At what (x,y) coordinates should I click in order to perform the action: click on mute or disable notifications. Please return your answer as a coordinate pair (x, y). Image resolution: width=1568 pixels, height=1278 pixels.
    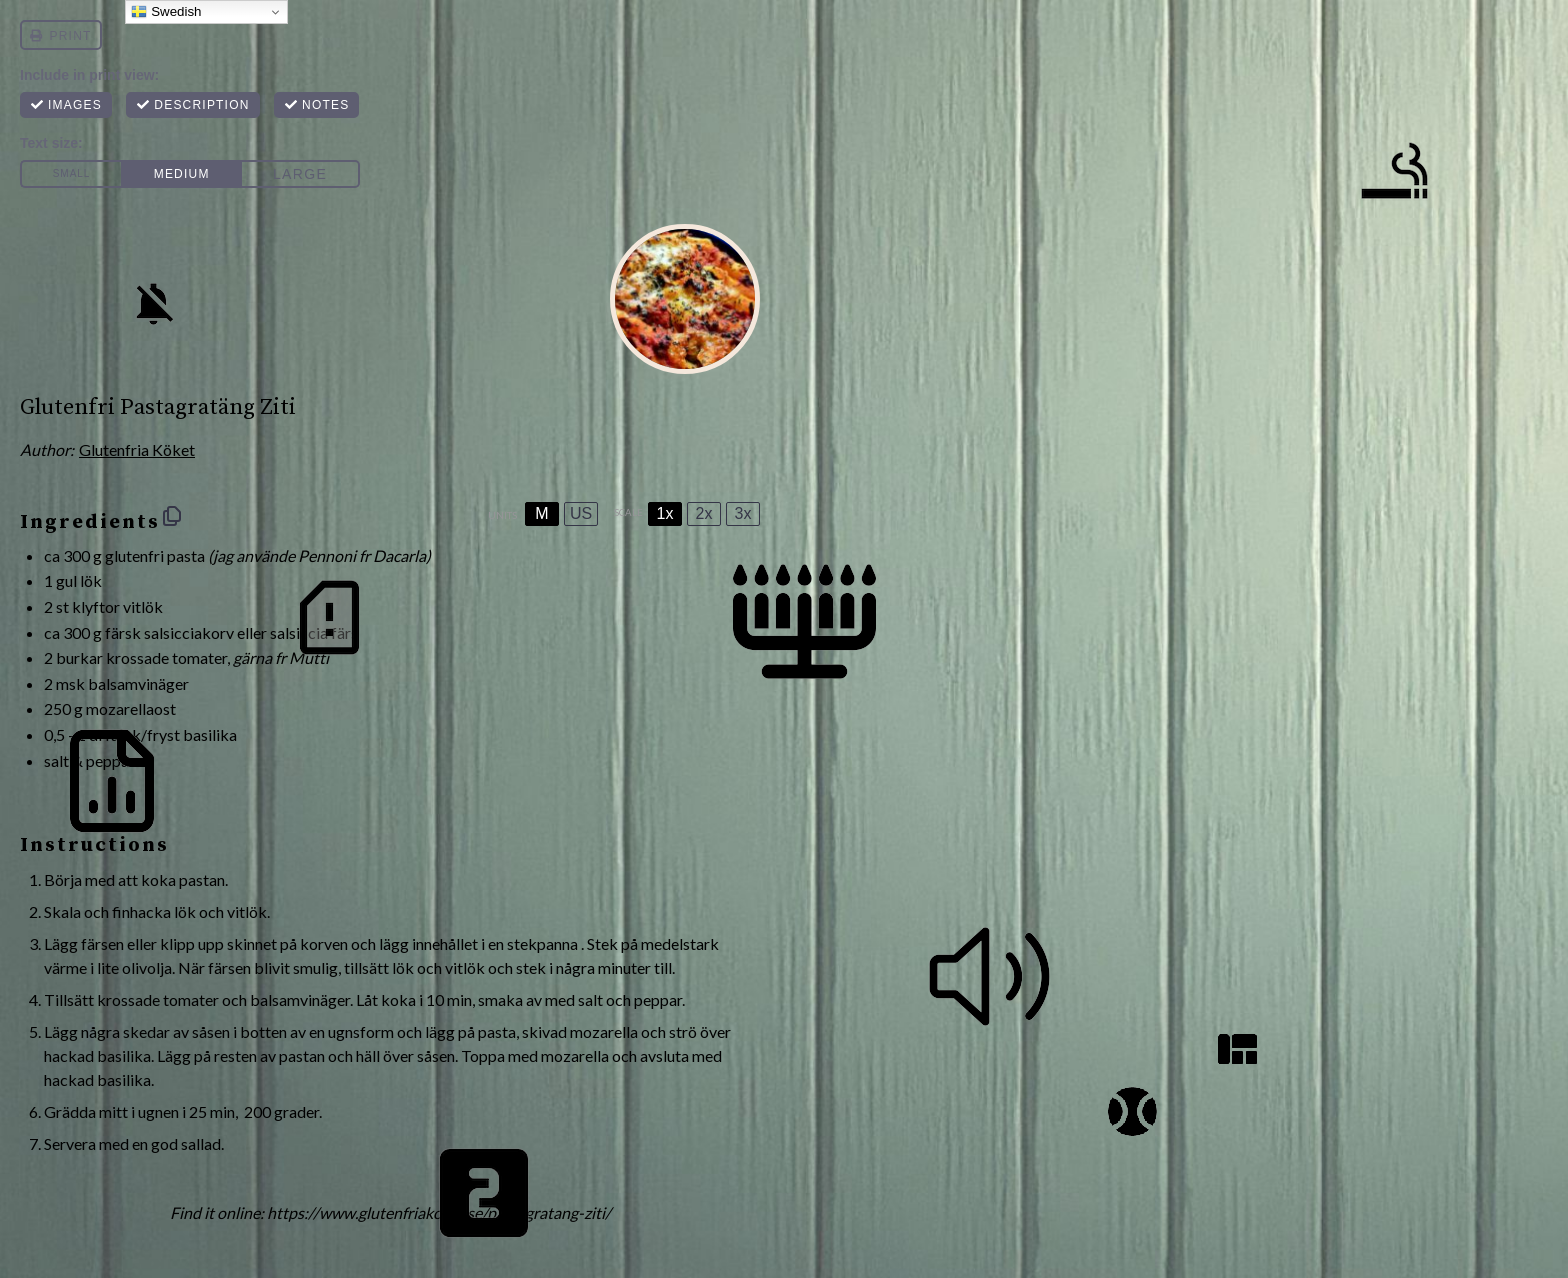
    Looking at the image, I should click on (153, 303).